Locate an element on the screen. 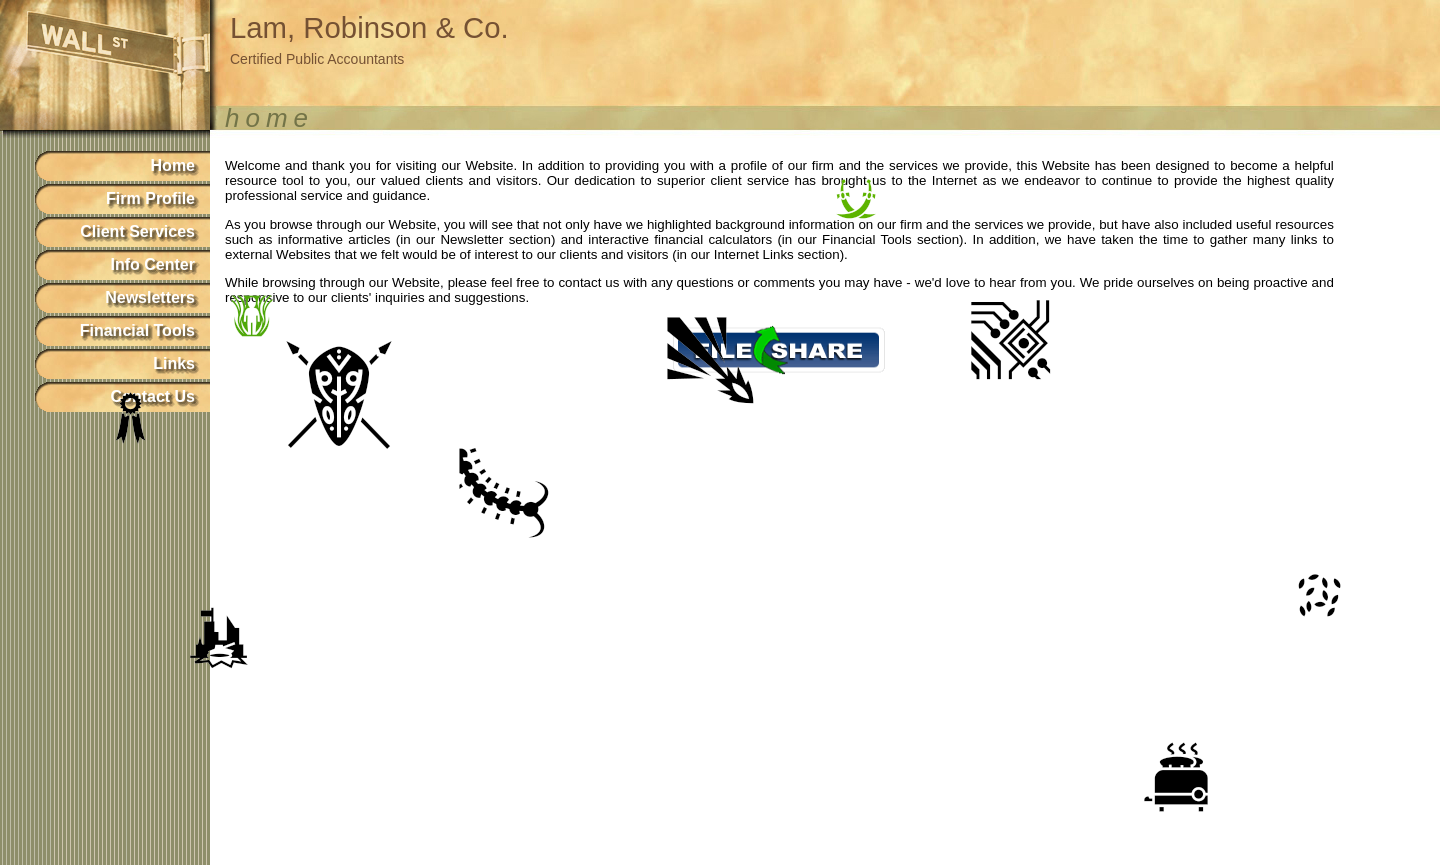  activate whirlwind or spinning attack ability is located at coordinates (856, 199).